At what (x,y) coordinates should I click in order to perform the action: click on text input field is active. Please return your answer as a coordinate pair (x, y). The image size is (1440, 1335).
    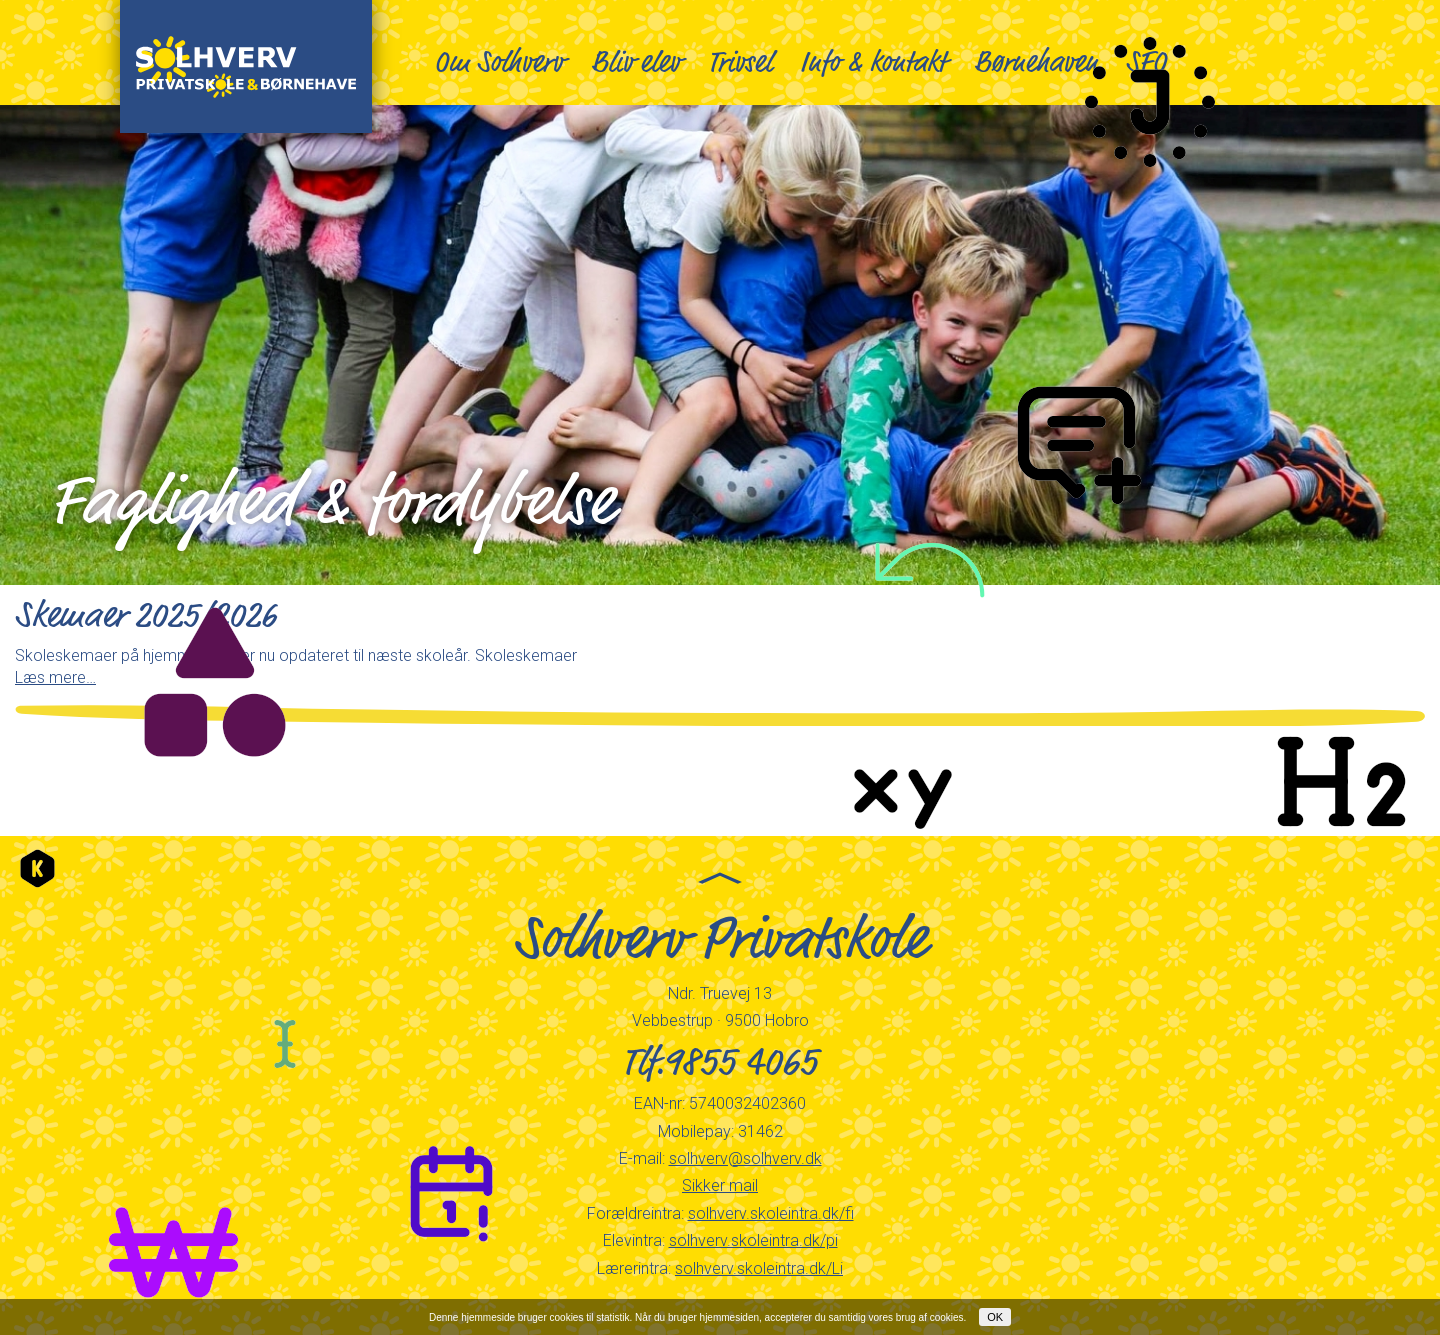
    Looking at the image, I should click on (285, 1044).